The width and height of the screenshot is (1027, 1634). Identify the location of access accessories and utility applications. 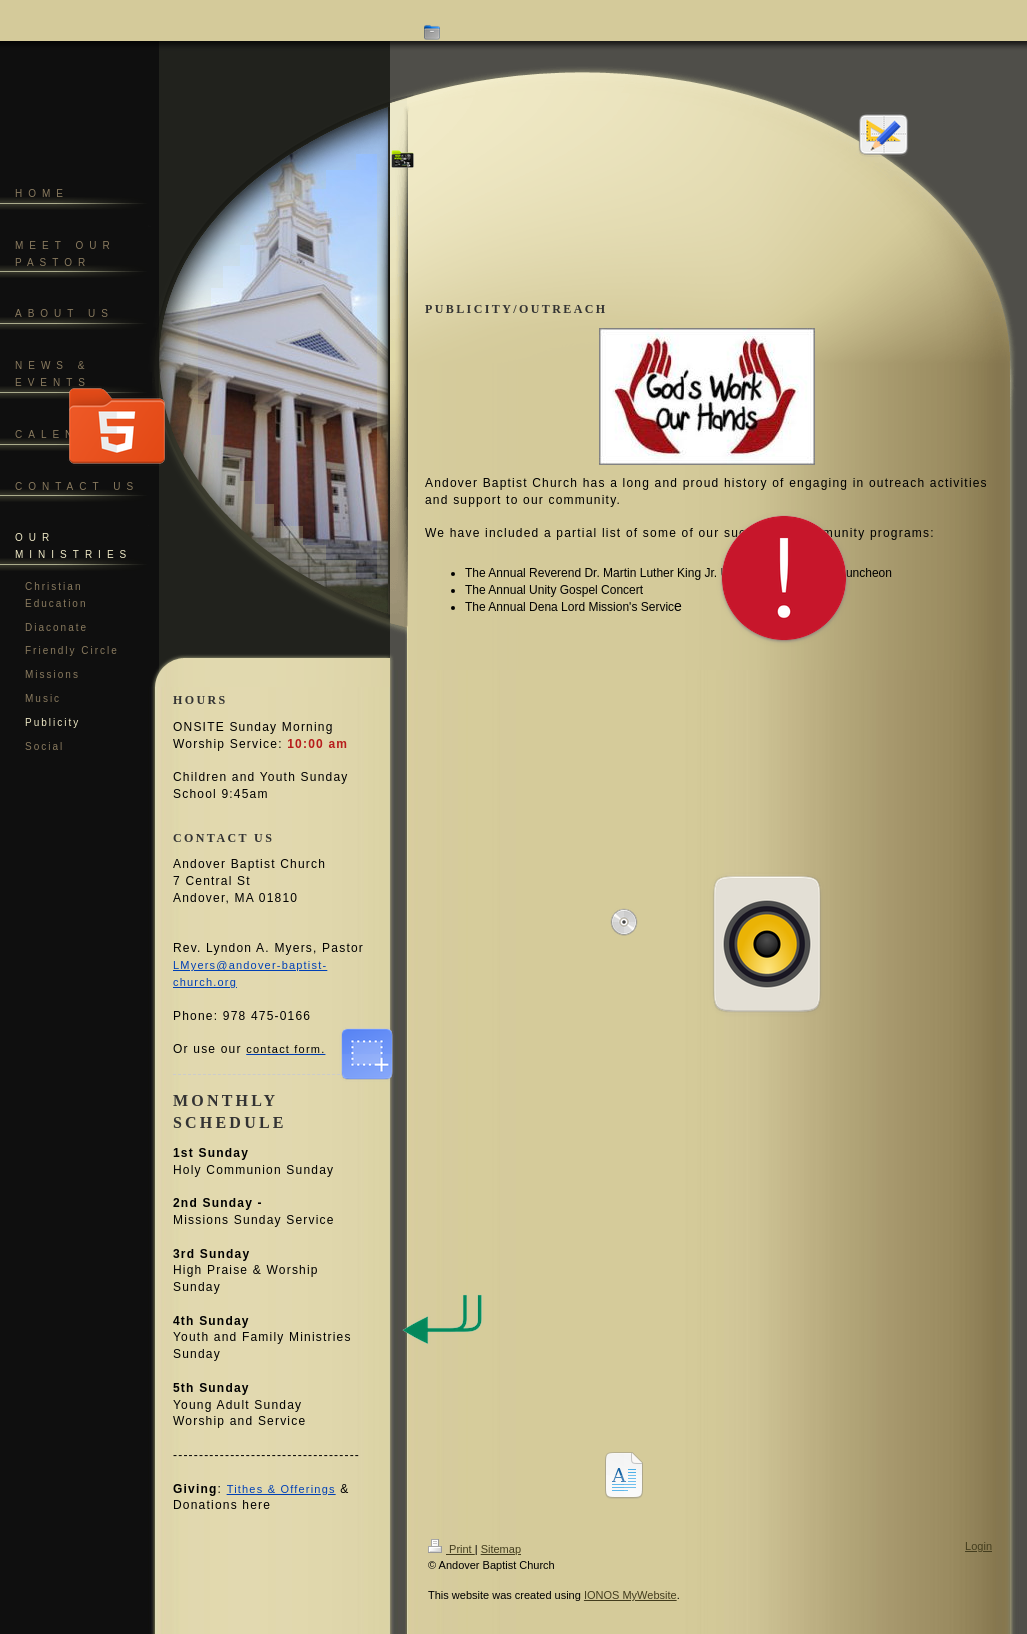
(883, 134).